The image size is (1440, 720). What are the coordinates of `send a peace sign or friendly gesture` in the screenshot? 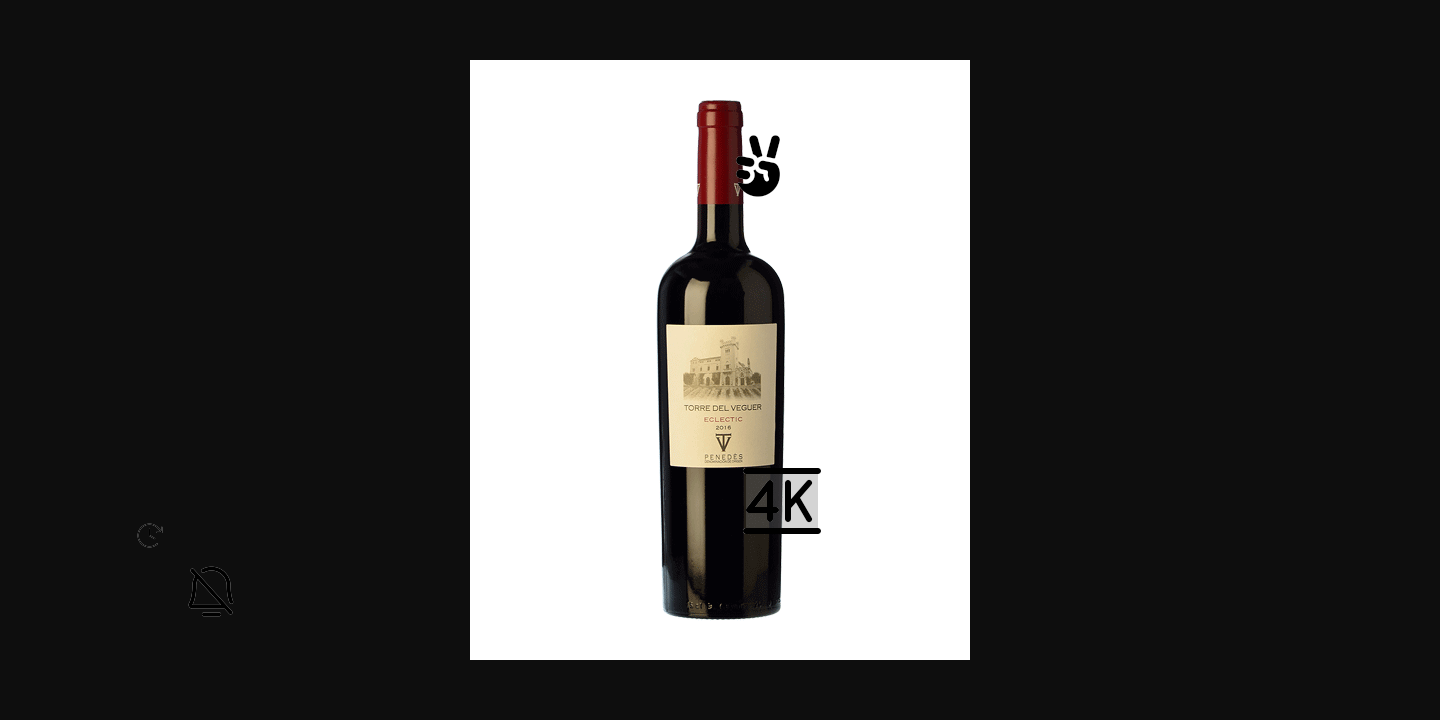 It's located at (758, 166).